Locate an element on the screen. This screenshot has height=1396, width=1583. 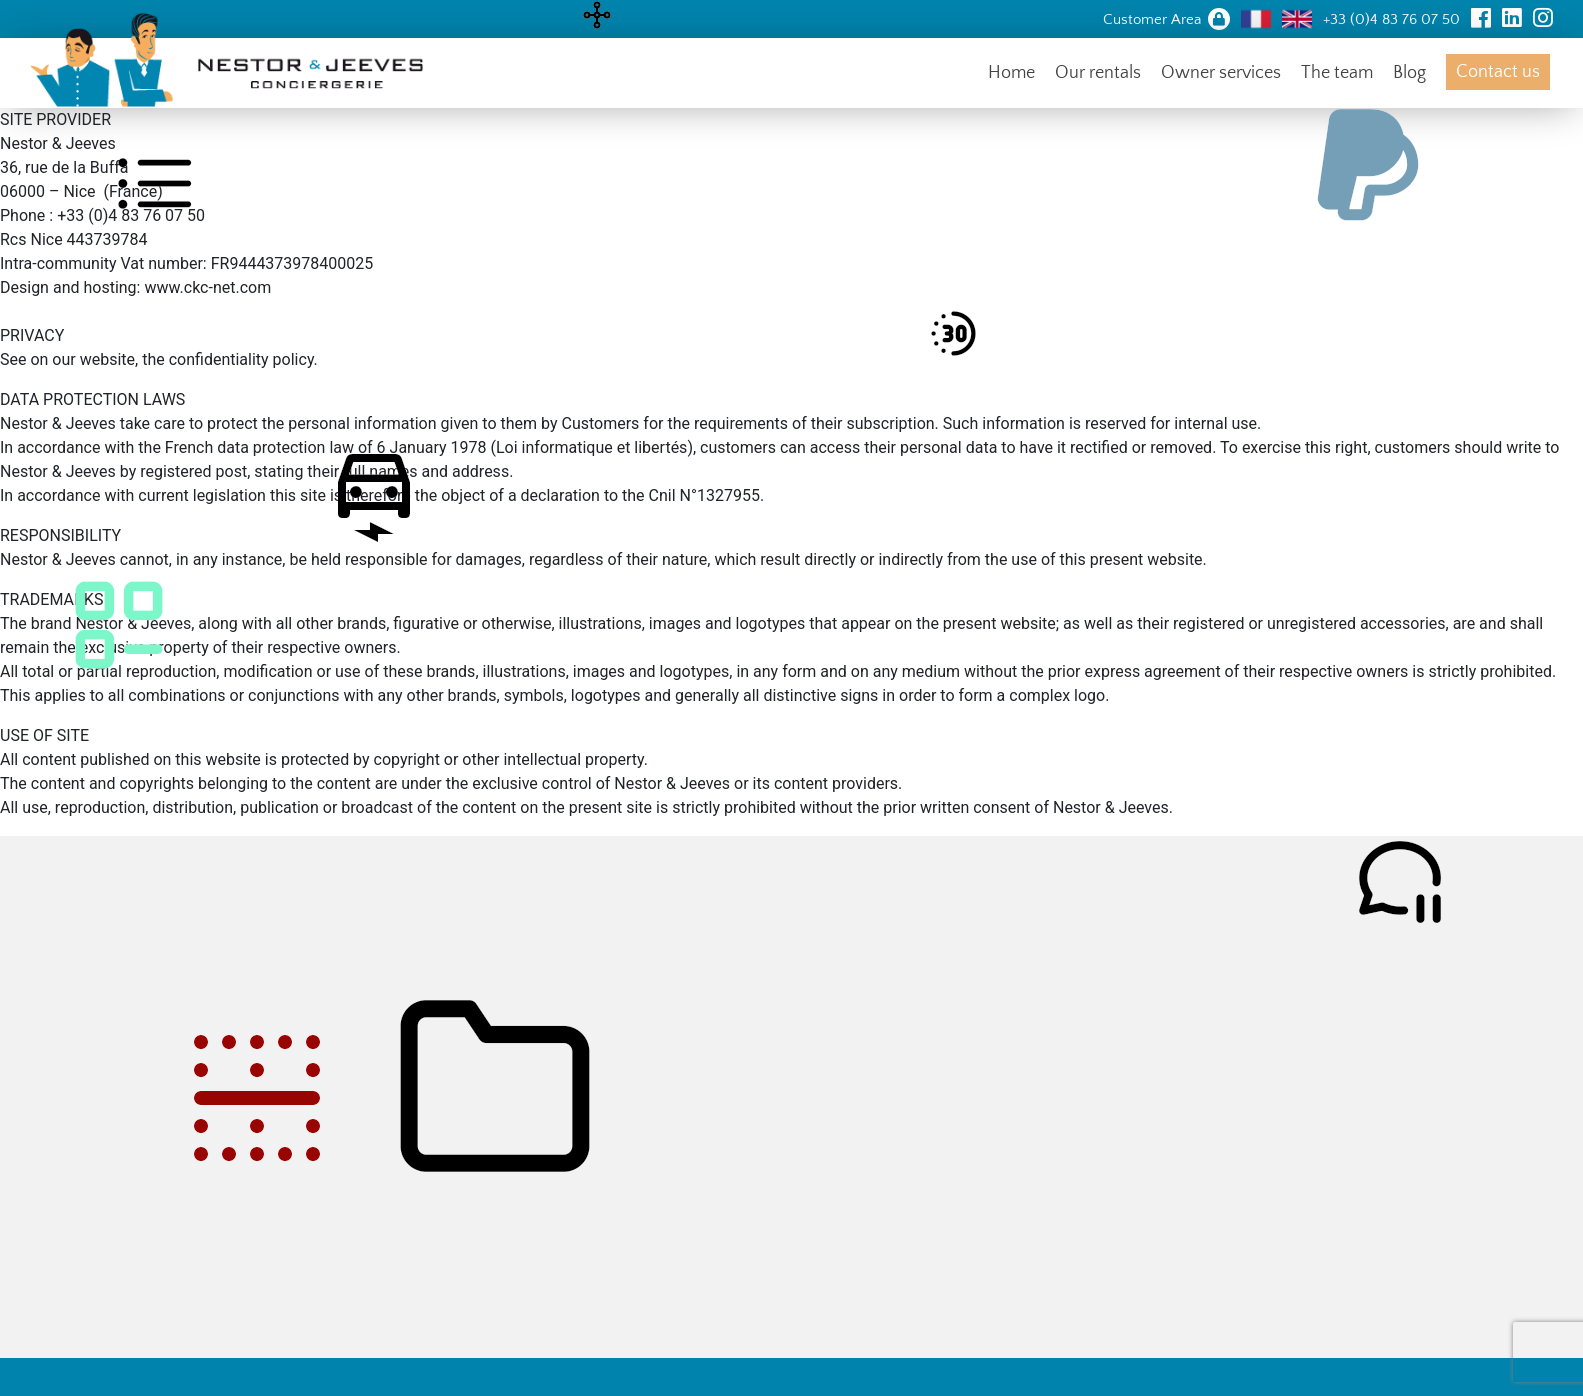
apply horizontal border to selected cells is located at coordinates (257, 1098).